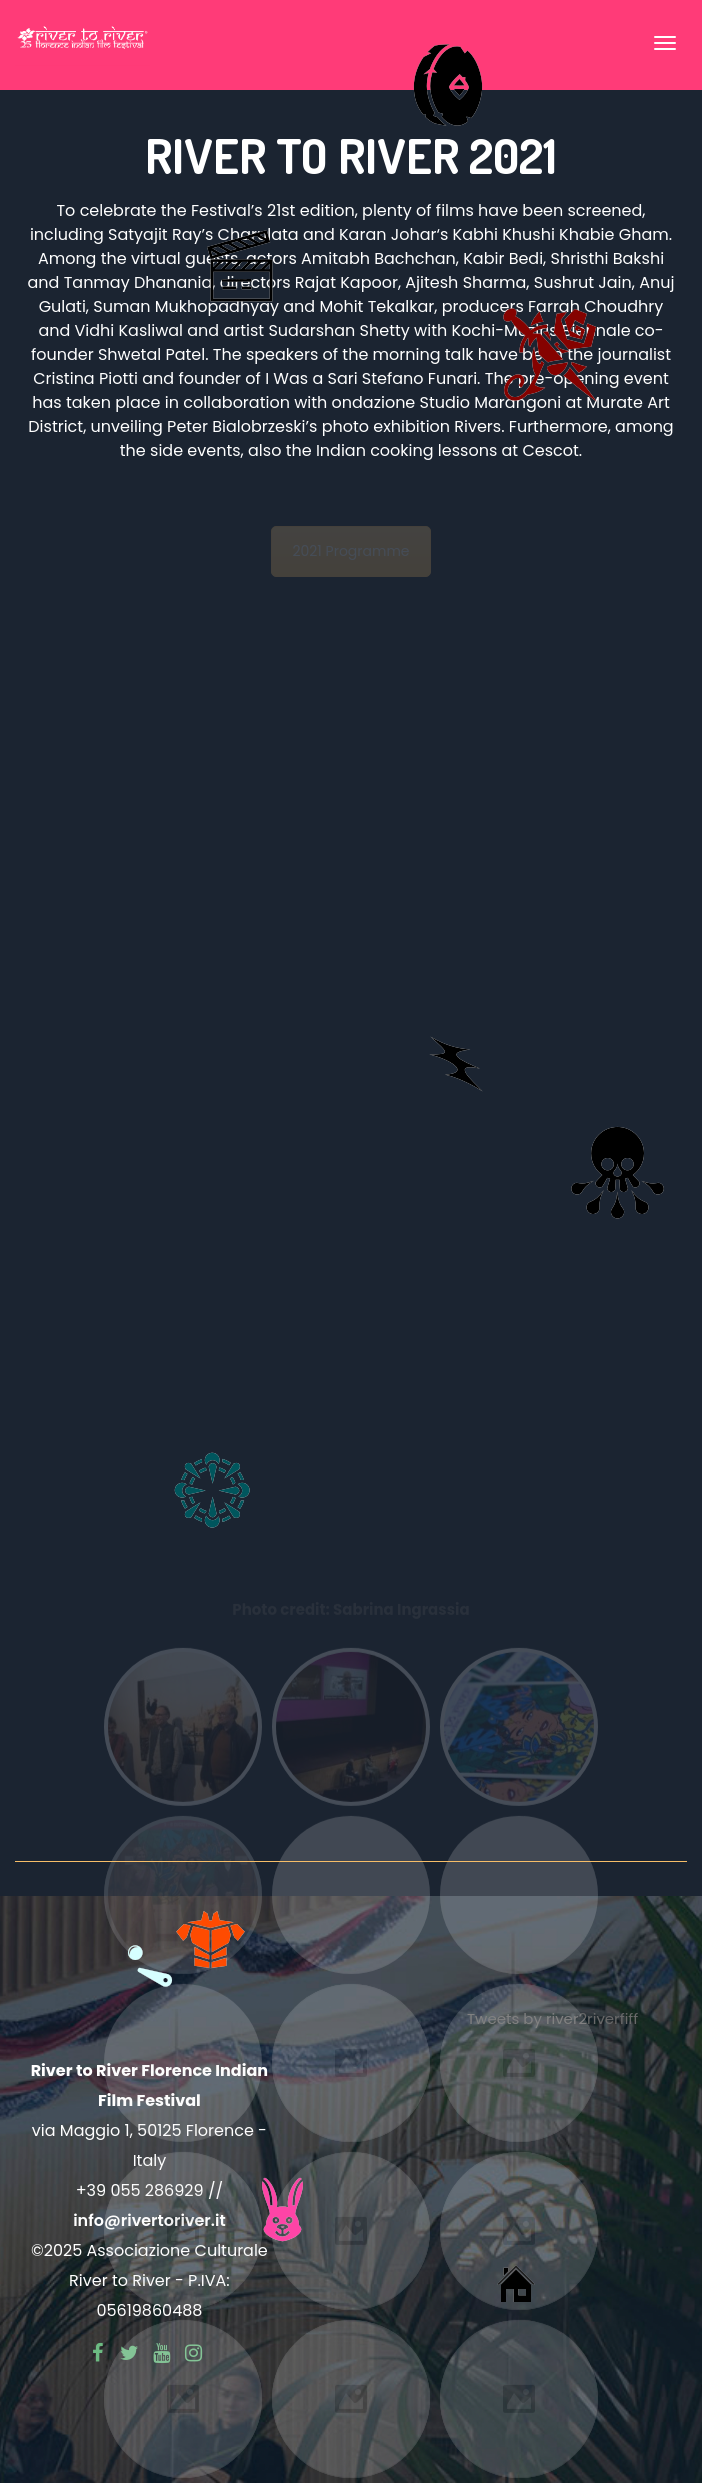  What do you see at coordinates (456, 1064) in the screenshot?
I see `indicates damage or injury status` at bounding box center [456, 1064].